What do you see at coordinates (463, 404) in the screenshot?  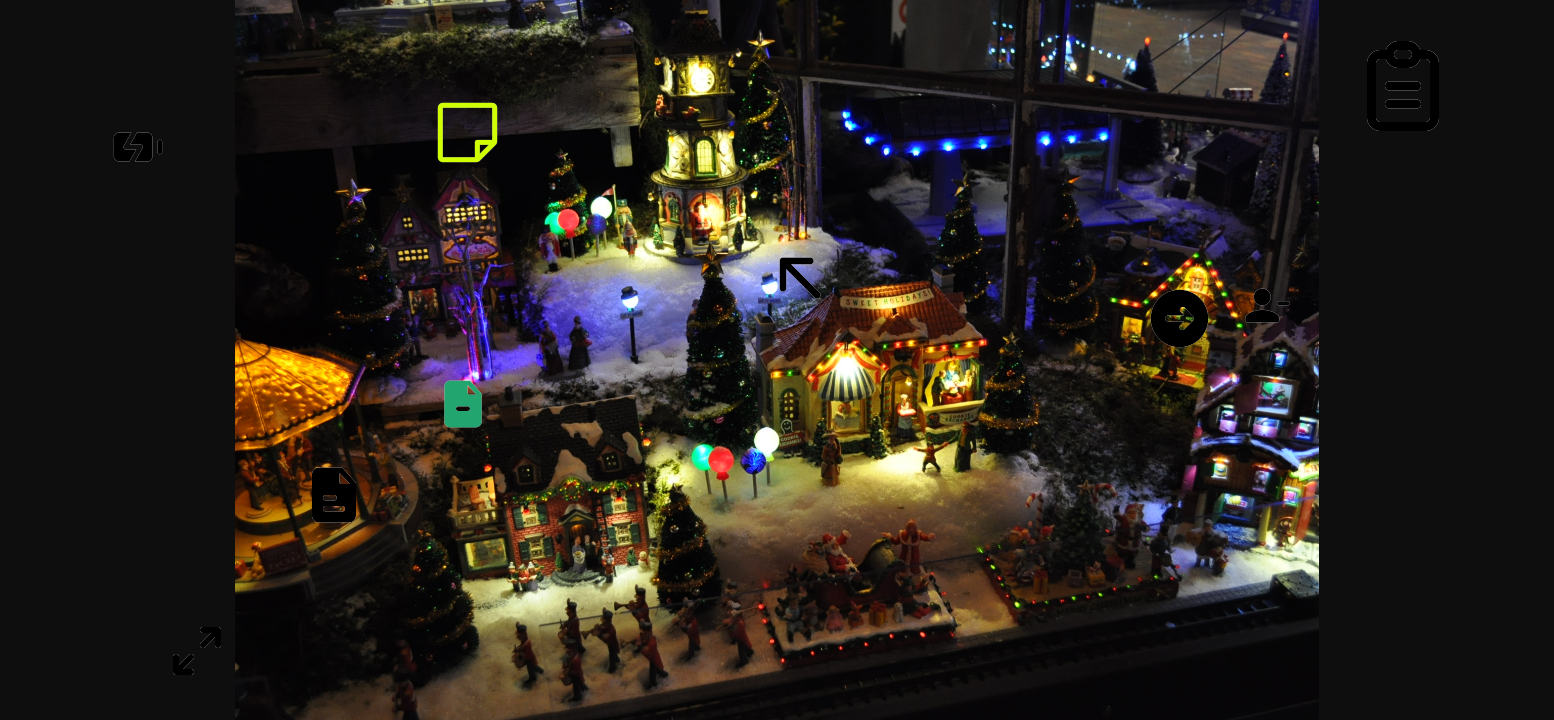 I see `remove or delete a file` at bounding box center [463, 404].